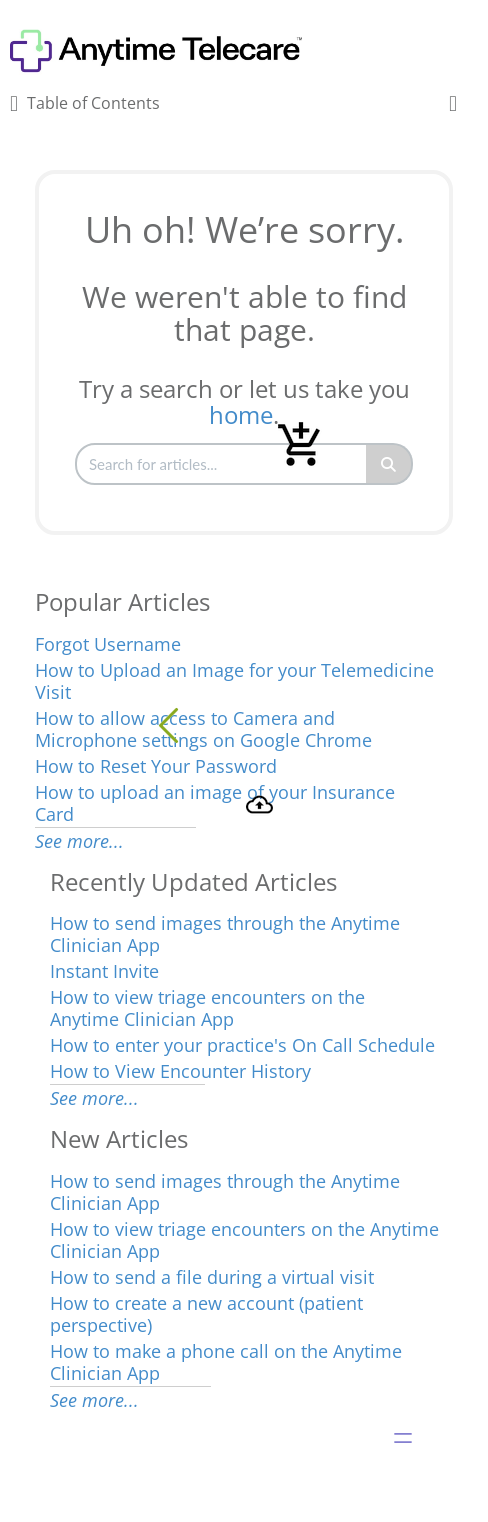 Image resolution: width=488 pixels, height=1522 pixels. I want to click on upload file to cloud storage, so click(259, 804).